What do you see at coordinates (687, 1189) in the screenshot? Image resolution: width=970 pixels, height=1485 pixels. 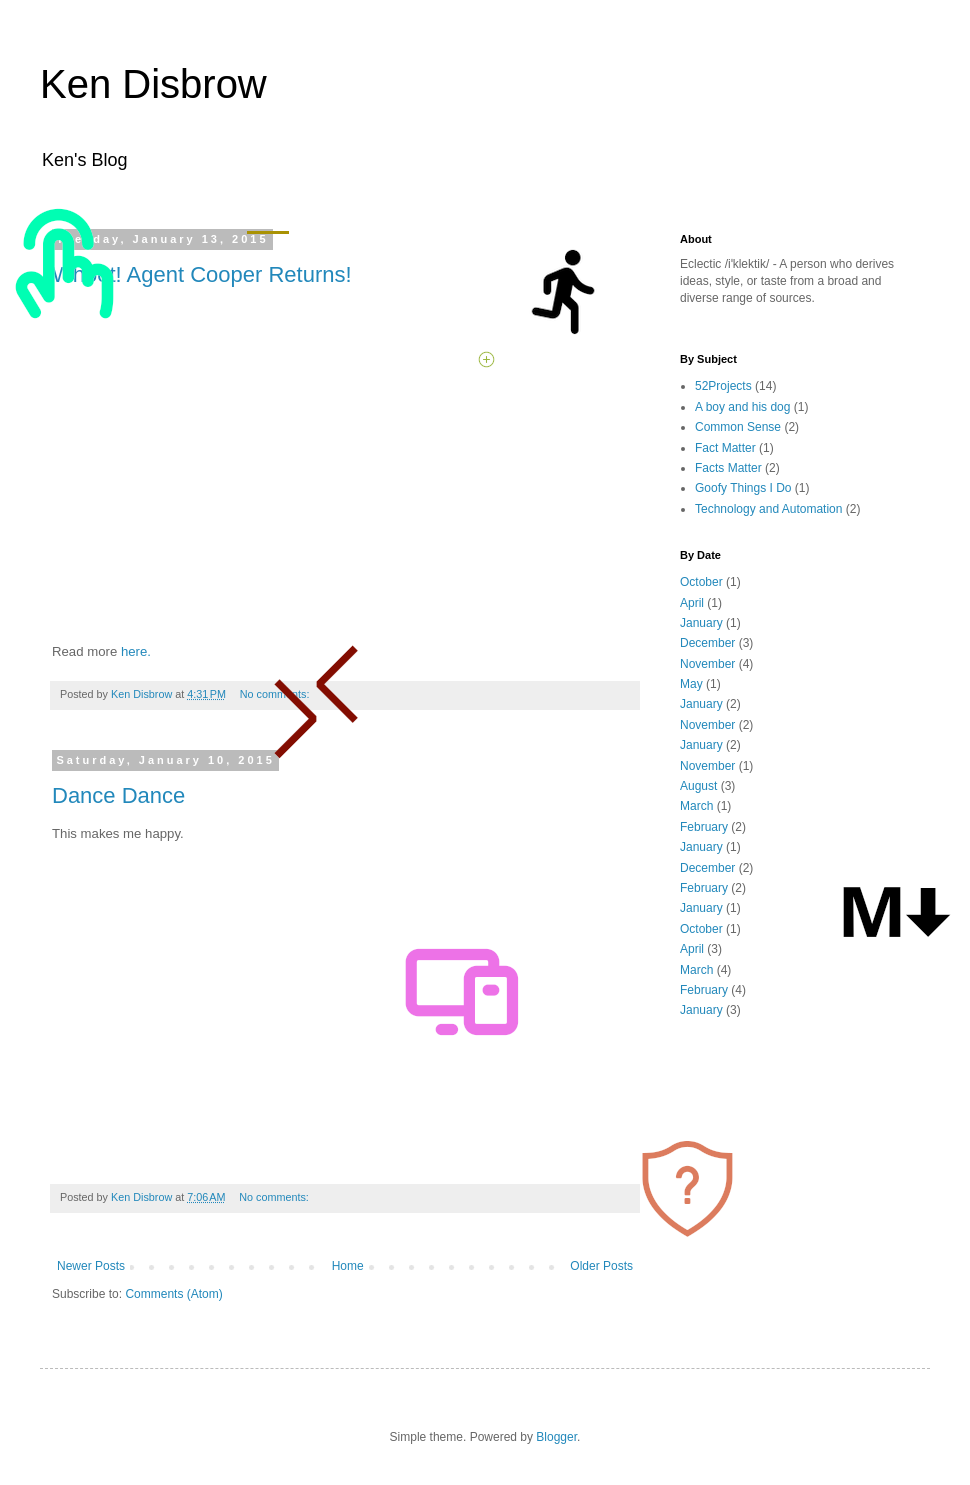 I see `unknown or unverified workspace security status` at bounding box center [687, 1189].